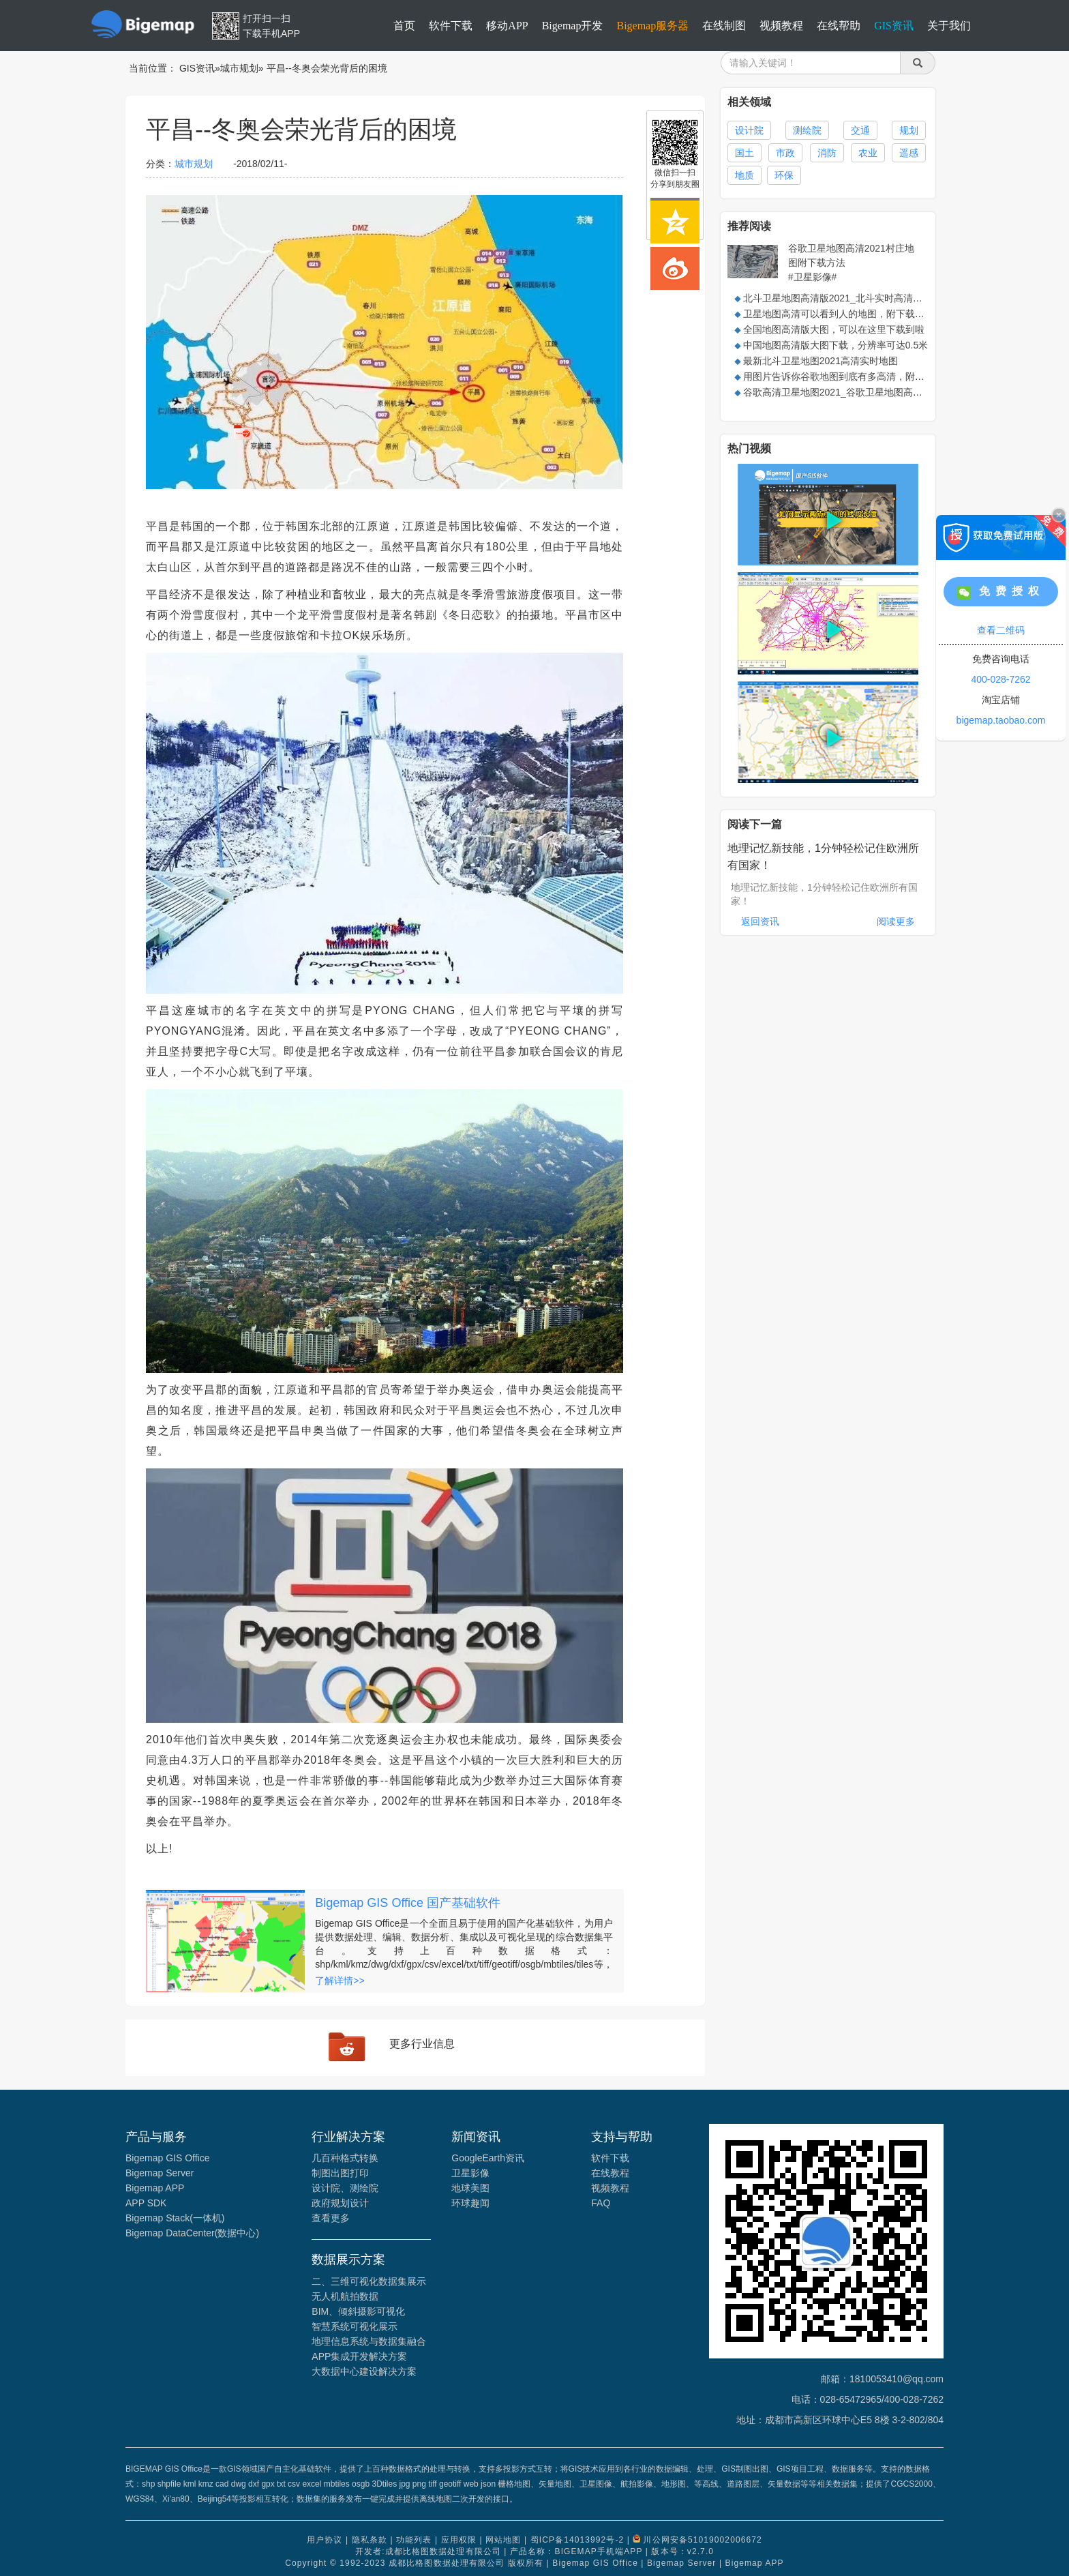 This screenshot has width=1069, height=2576. Describe the element at coordinates (346, 2047) in the screenshot. I see `folder containing saved reddit content` at that location.